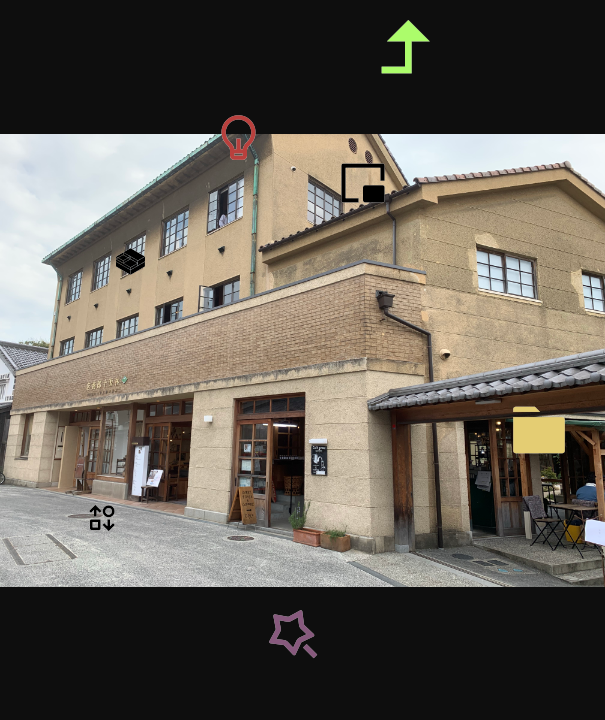 The width and height of the screenshot is (605, 720). What do you see at coordinates (102, 518) in the screenshot?
I see `swap or exchange items` at bounding box center [102, 518].